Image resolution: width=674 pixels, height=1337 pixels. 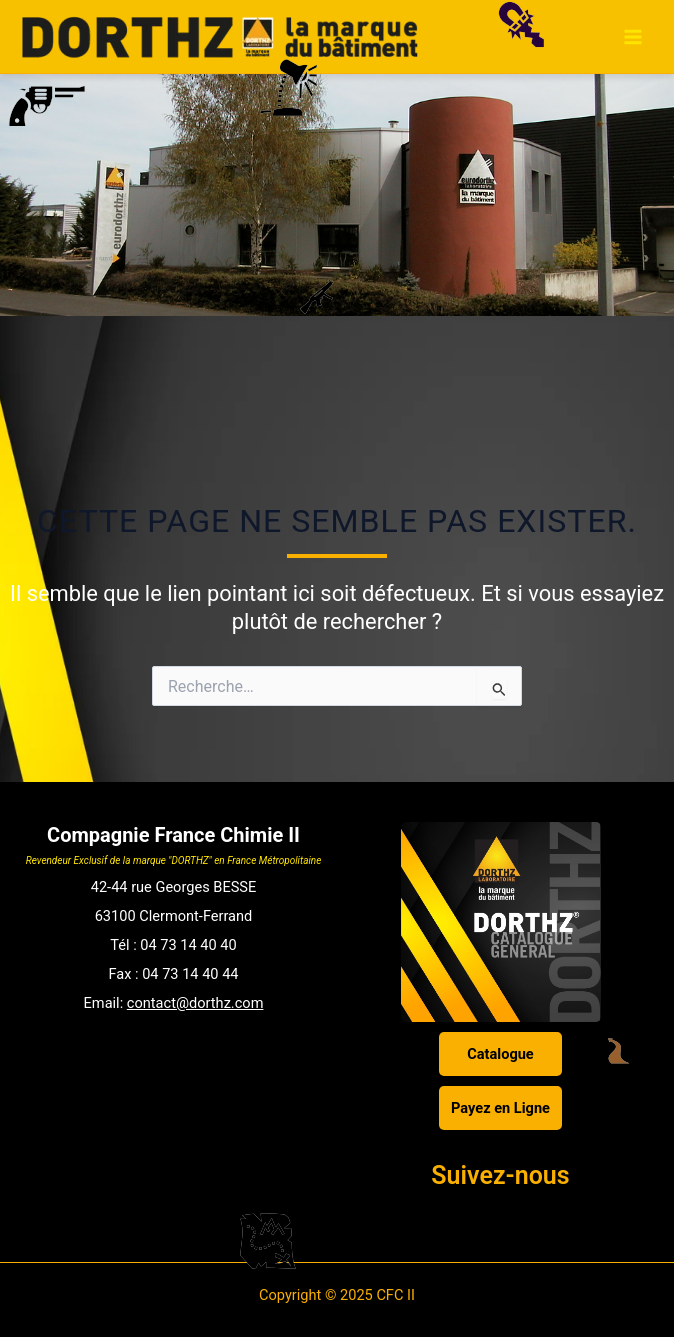 What do you see at coordinates (521, 24) in the screenshot?
I see `activate magnetic pulse ability` at bounding box center [521, 24].